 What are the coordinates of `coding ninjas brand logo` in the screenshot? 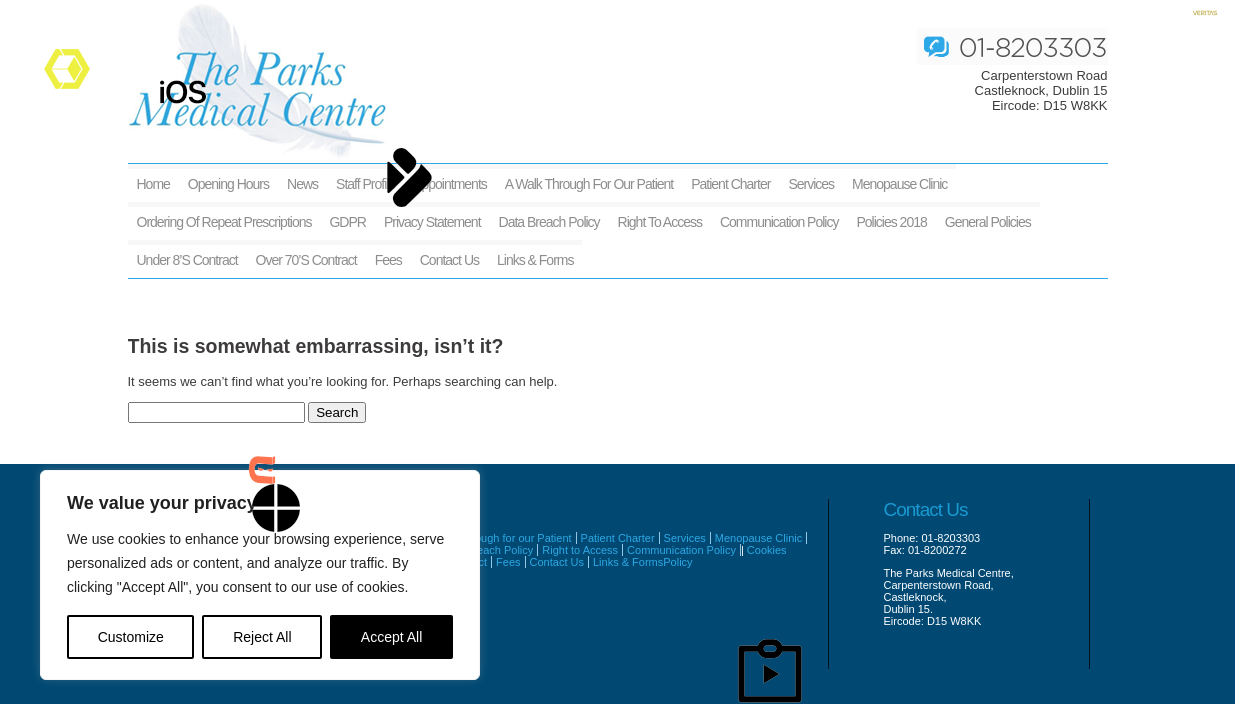 It's located at (262, 470).